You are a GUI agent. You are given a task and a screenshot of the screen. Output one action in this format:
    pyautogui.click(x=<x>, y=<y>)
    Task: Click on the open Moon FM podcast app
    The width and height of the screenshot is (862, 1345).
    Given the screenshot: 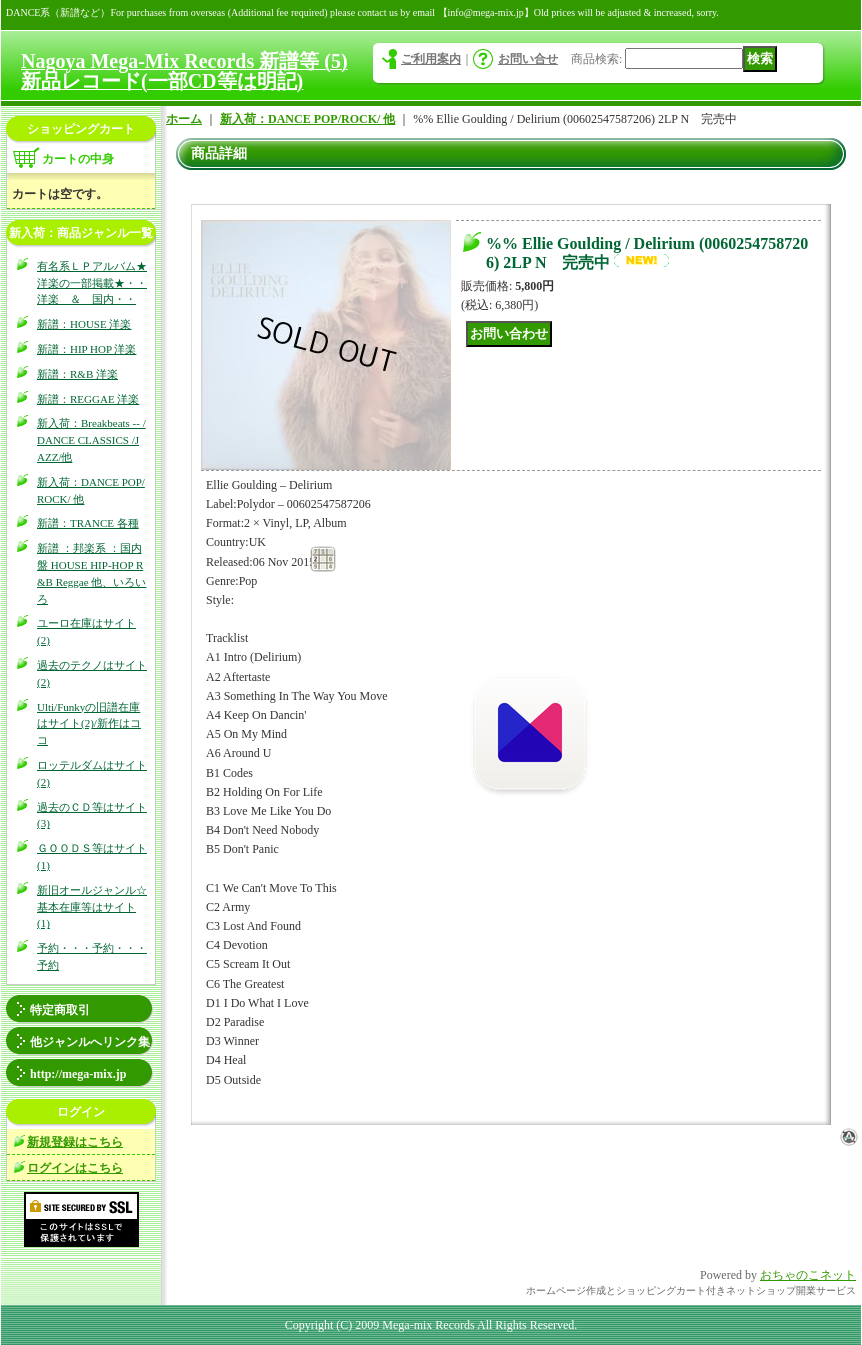 What is the action you would take?
    pyautogui.click(x=530, y=734)
    